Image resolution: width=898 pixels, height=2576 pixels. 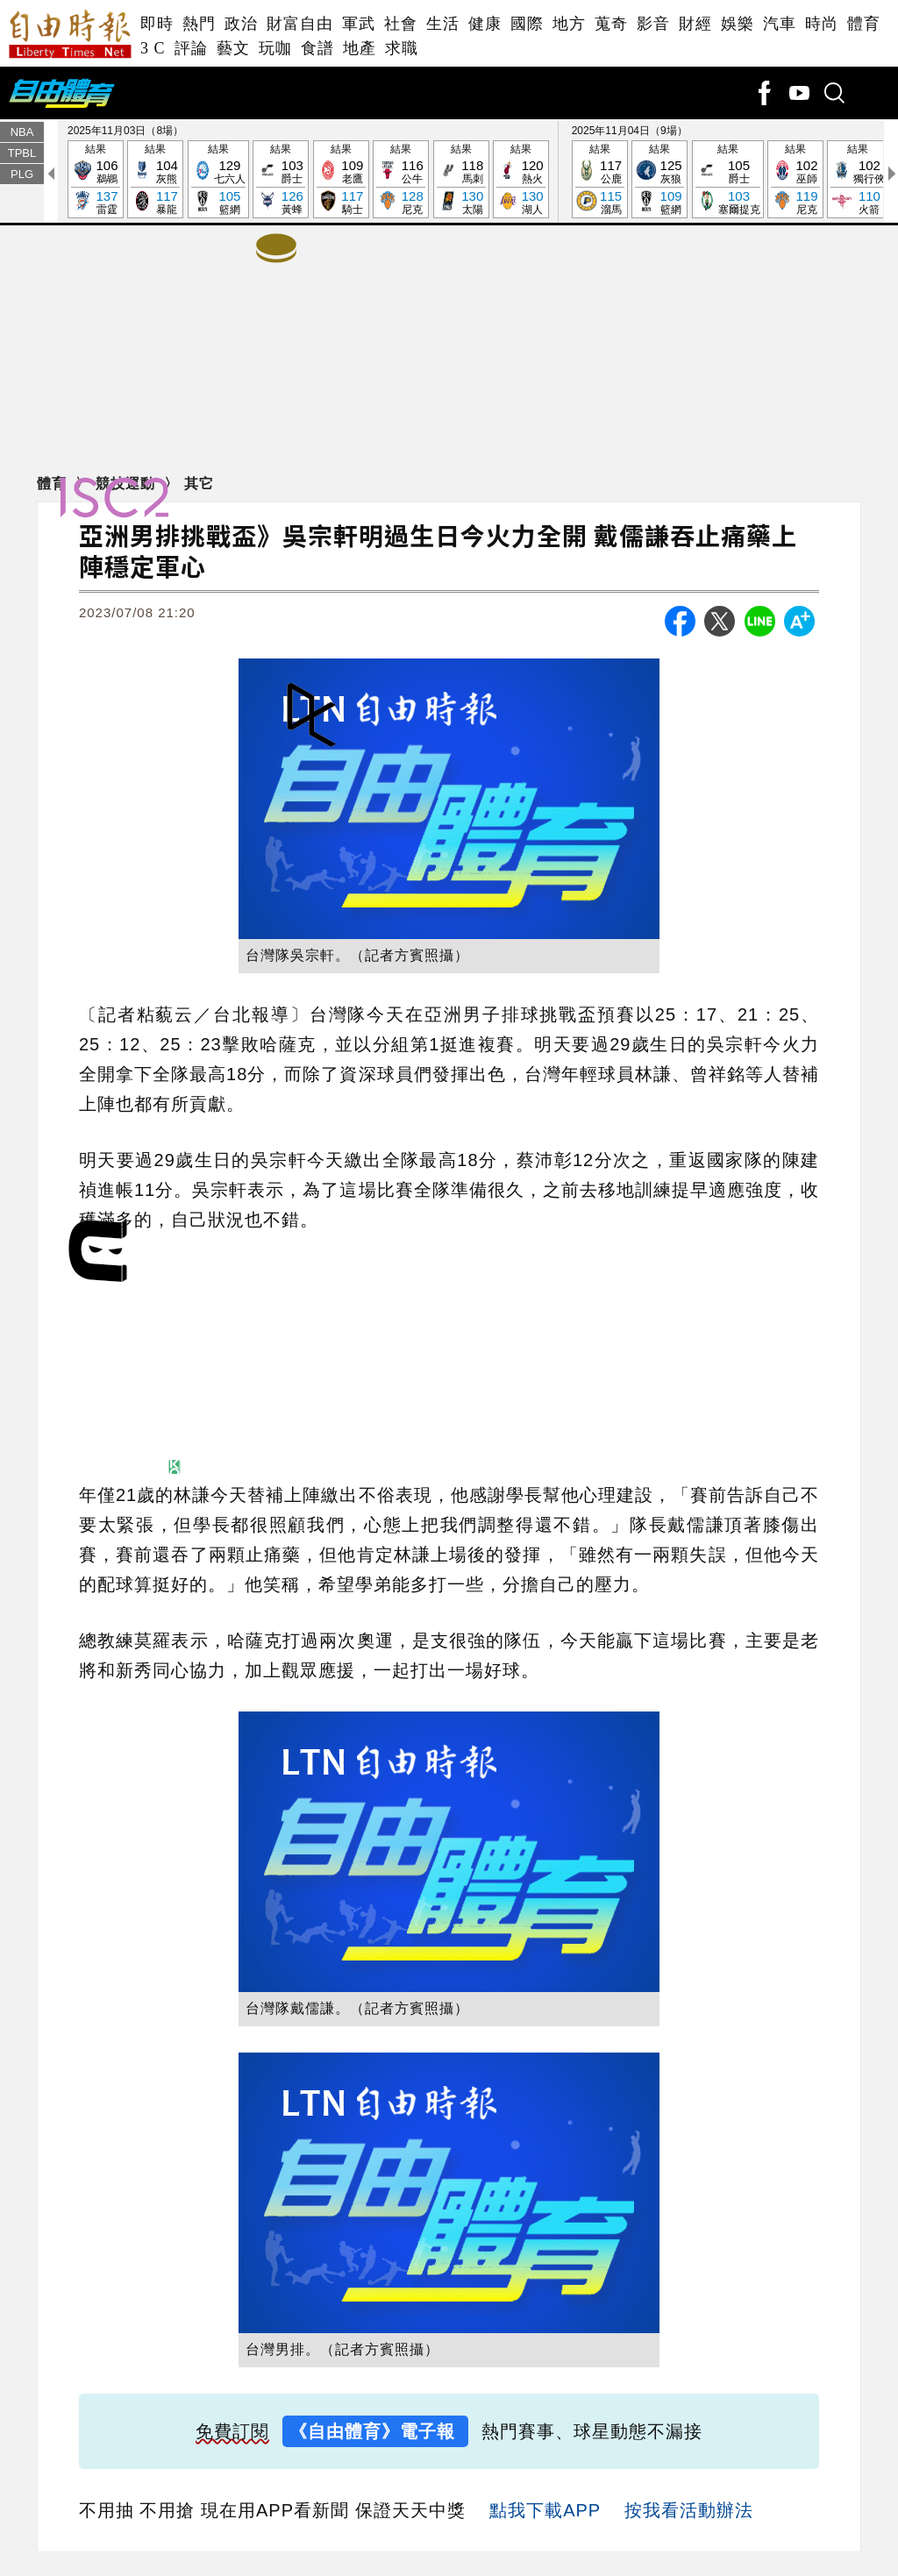 I want to click on open KOReader e-book application, so click(x=175, y=1467).